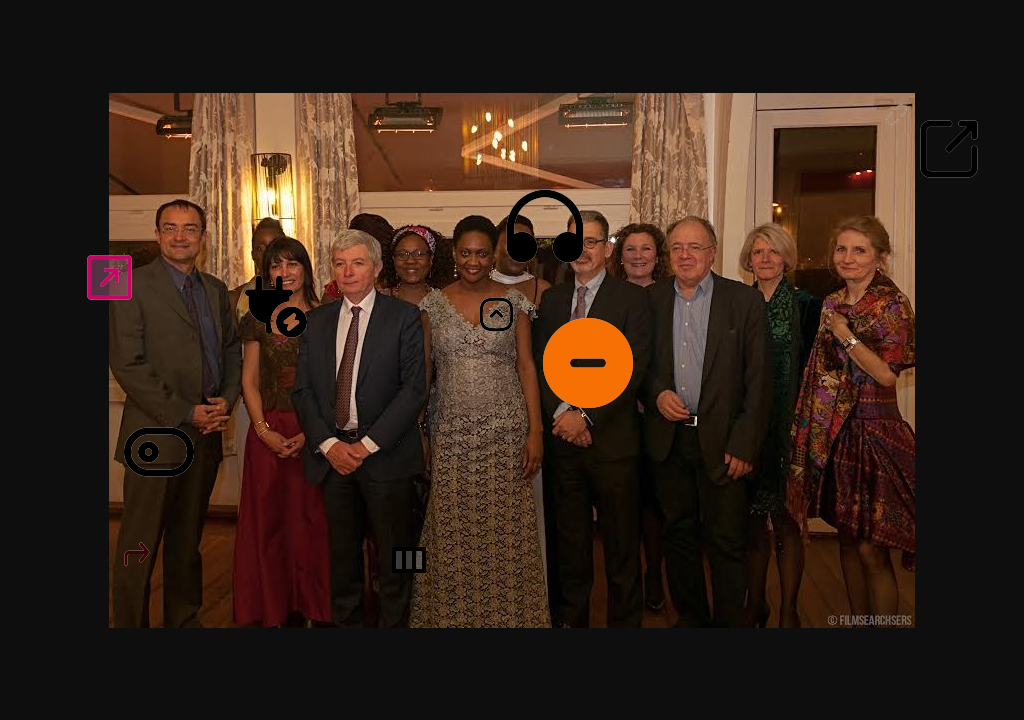 Image resolution: width=1024 pixels, height=720 pixels. Describe the element at coordinates (545, 228) in the screenshot. I see `listen to audio or music` at that location.